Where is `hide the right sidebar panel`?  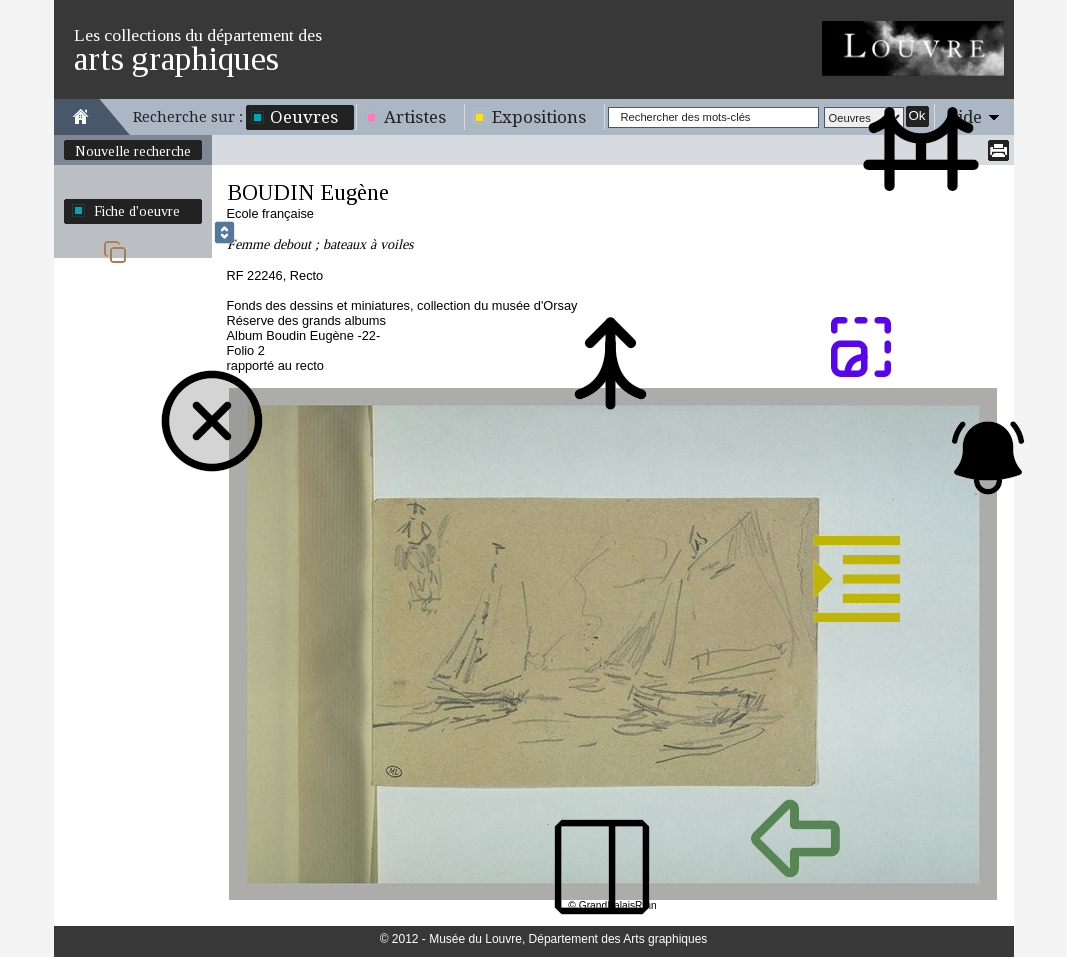 hide the right sidebar panel is located at coordinates (602, 867).